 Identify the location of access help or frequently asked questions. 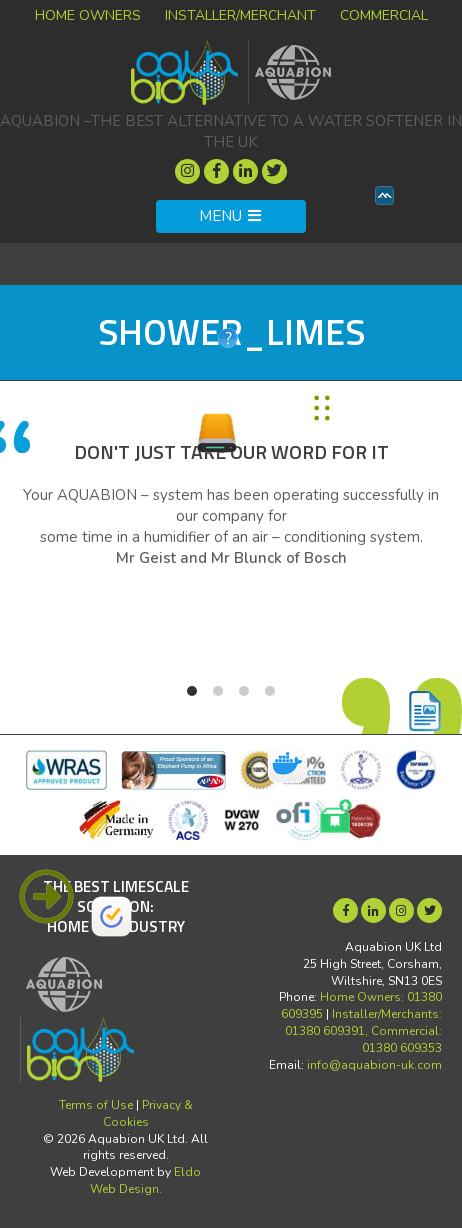
(228, 338).